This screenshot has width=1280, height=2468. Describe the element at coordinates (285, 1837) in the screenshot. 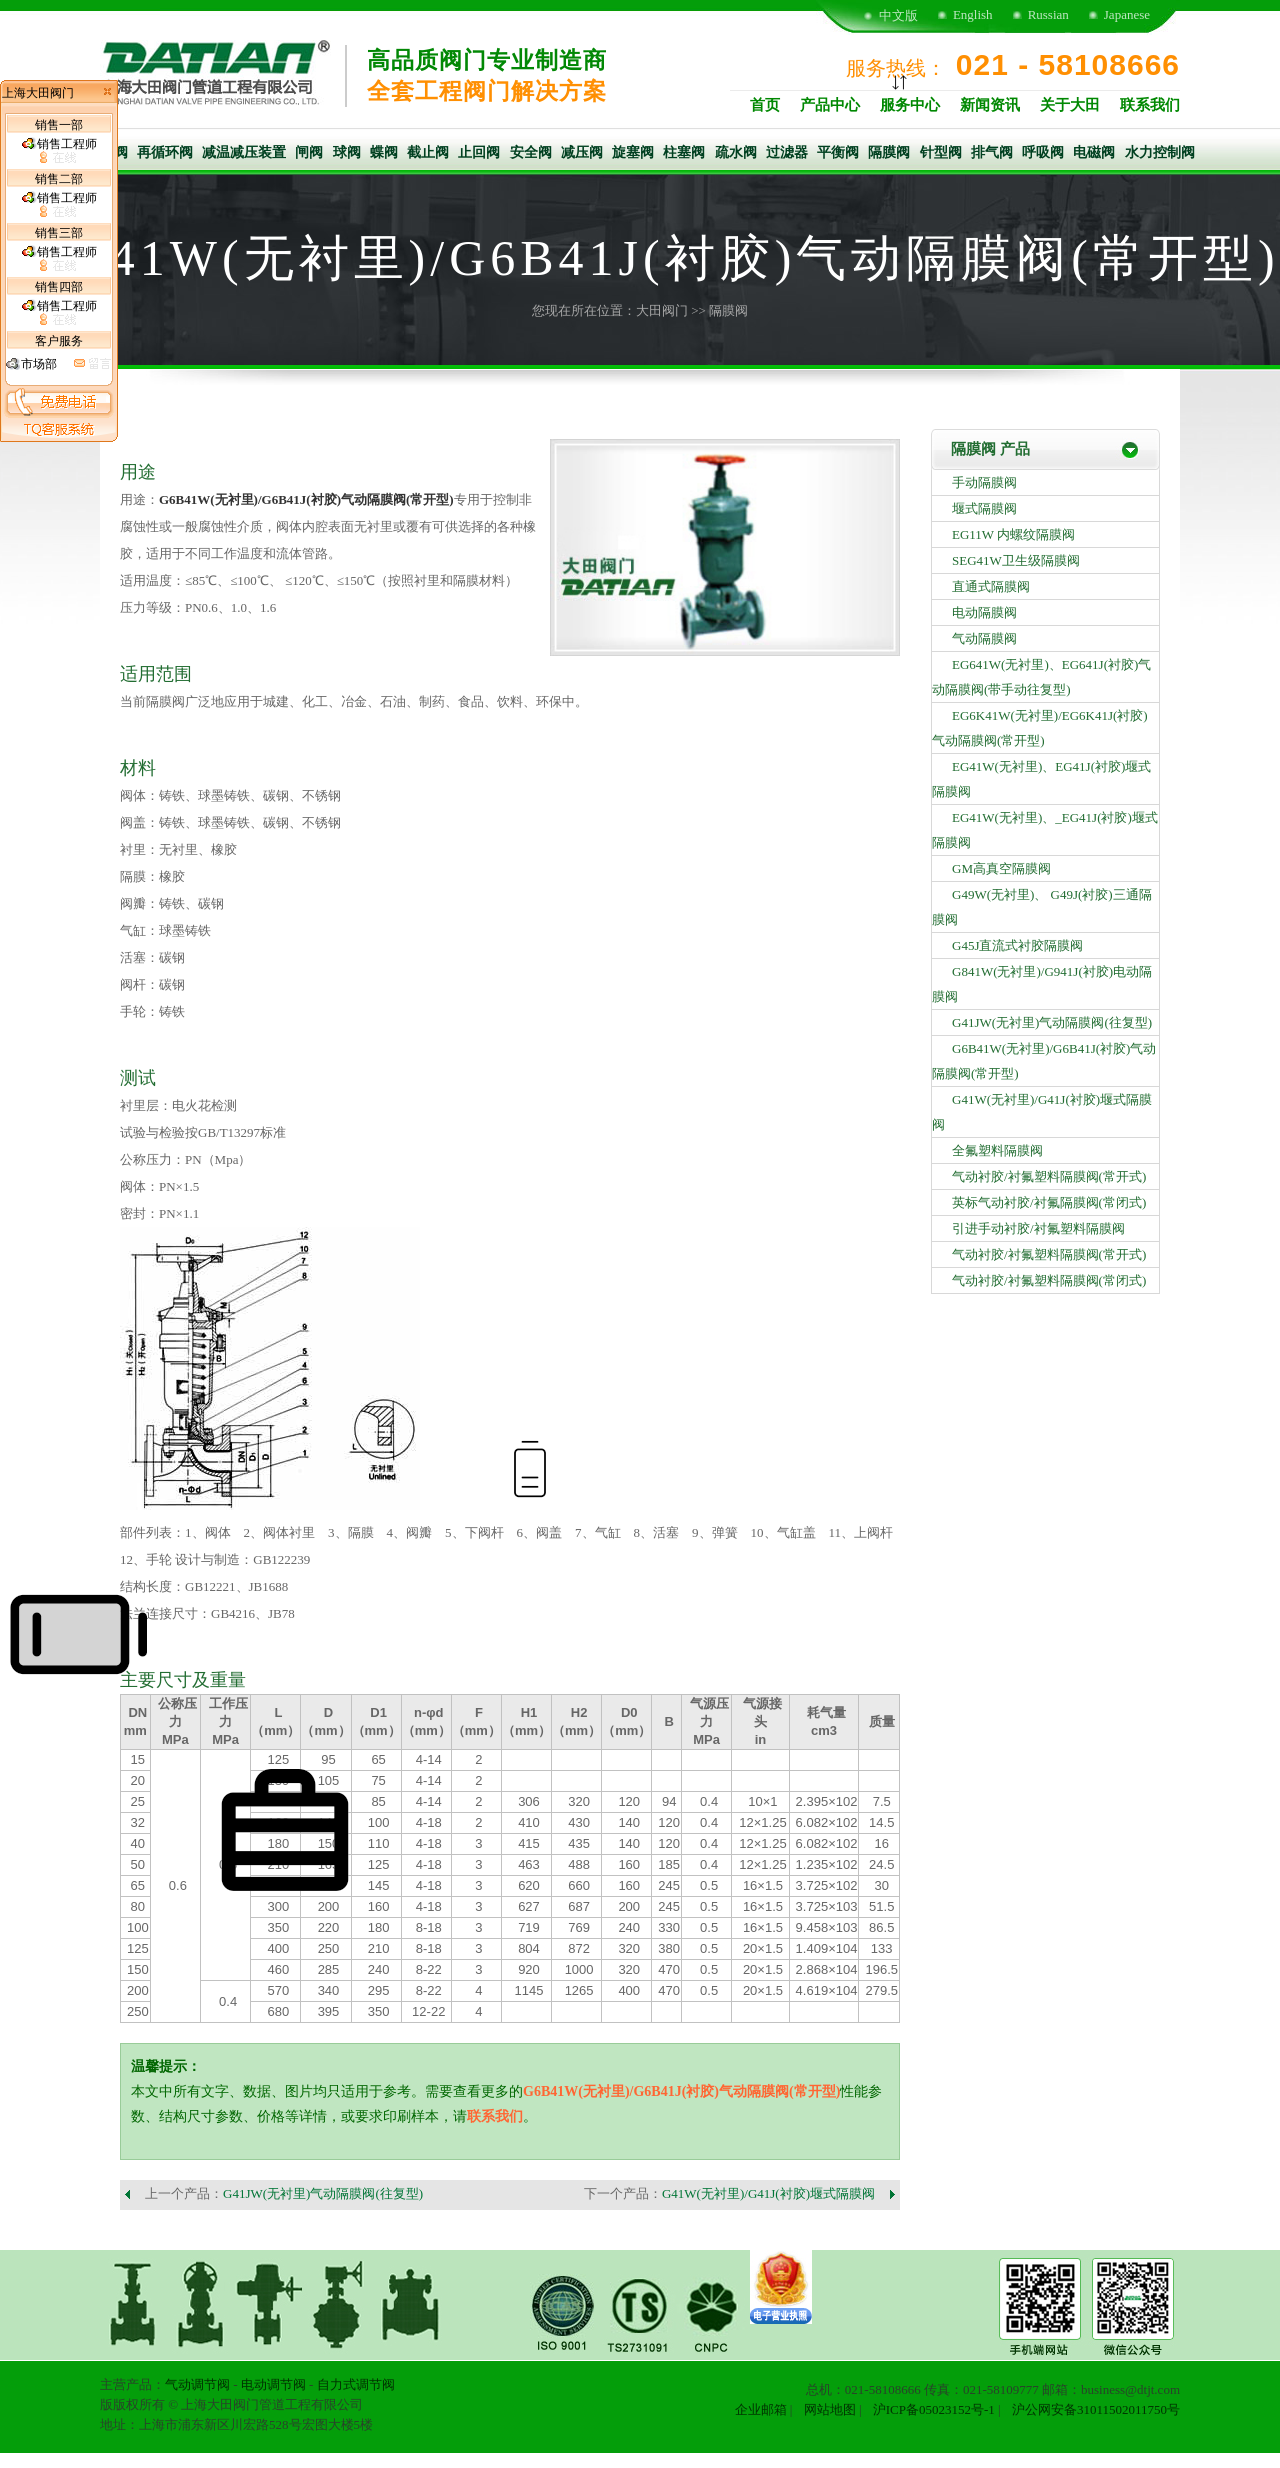

I see `access work or business-related files` at that location.